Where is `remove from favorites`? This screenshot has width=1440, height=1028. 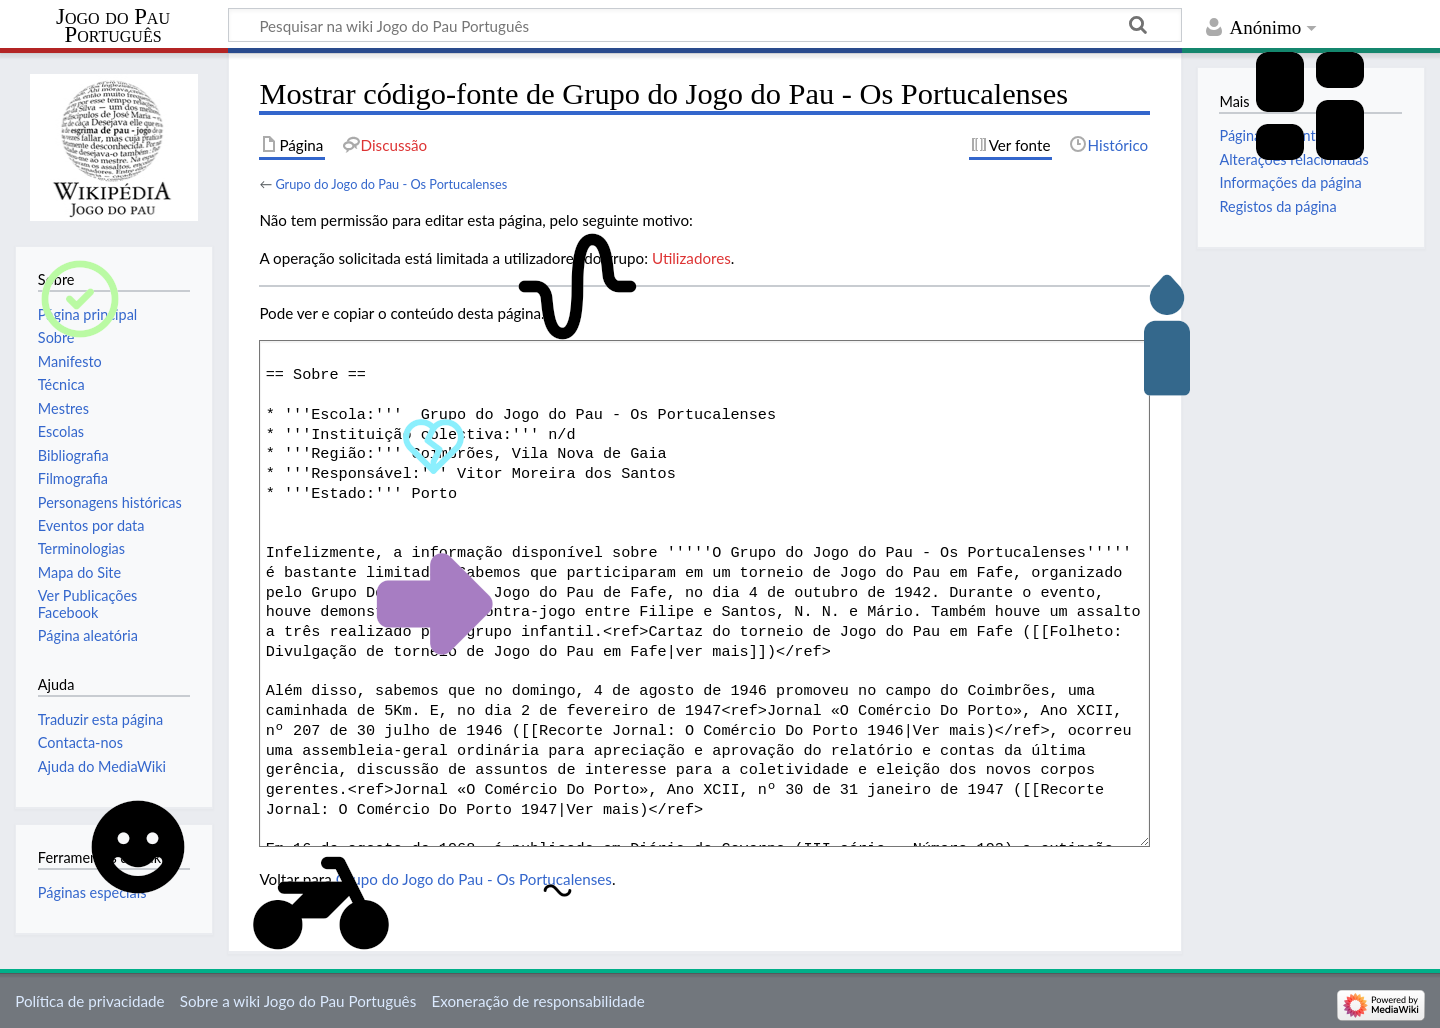
remove from favorites is located at coordinates (433, 446).